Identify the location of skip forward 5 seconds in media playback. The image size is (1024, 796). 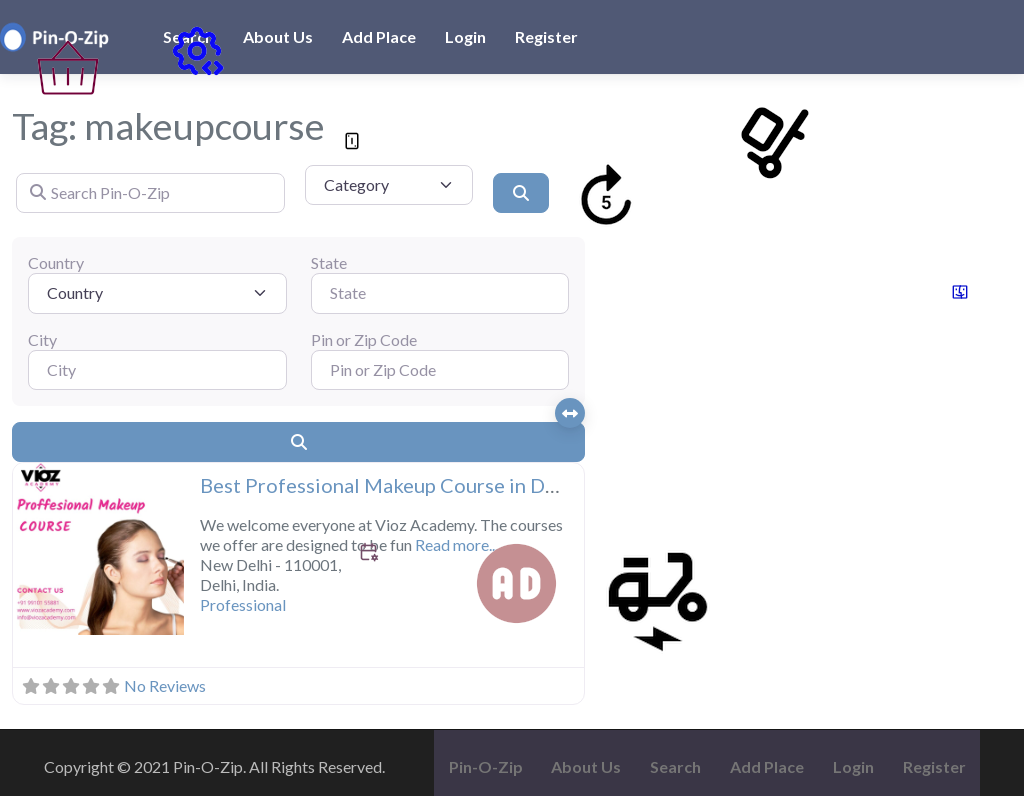
(606, 196).